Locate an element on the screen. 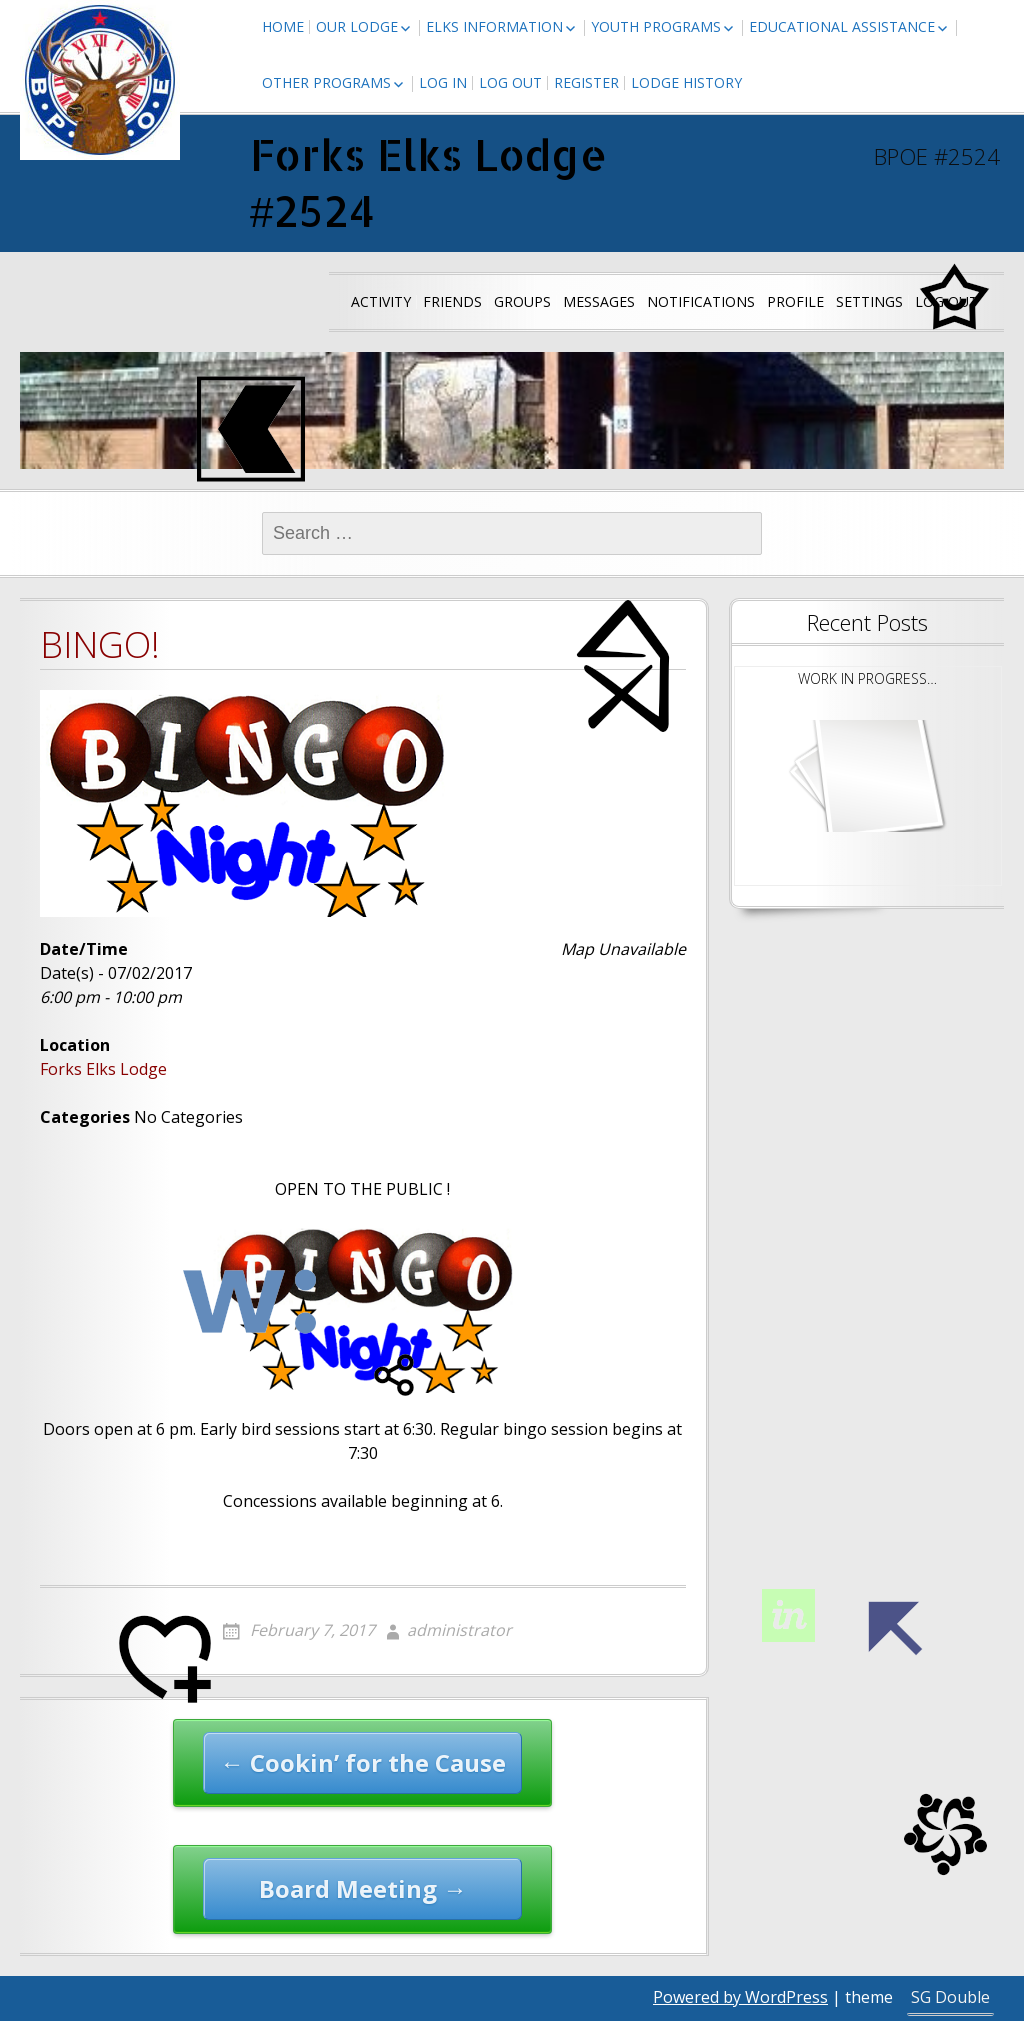 Image resolution: width=1024 pixels, height=2021 pixels. open InVision app is located at coordinates (788, 1615).